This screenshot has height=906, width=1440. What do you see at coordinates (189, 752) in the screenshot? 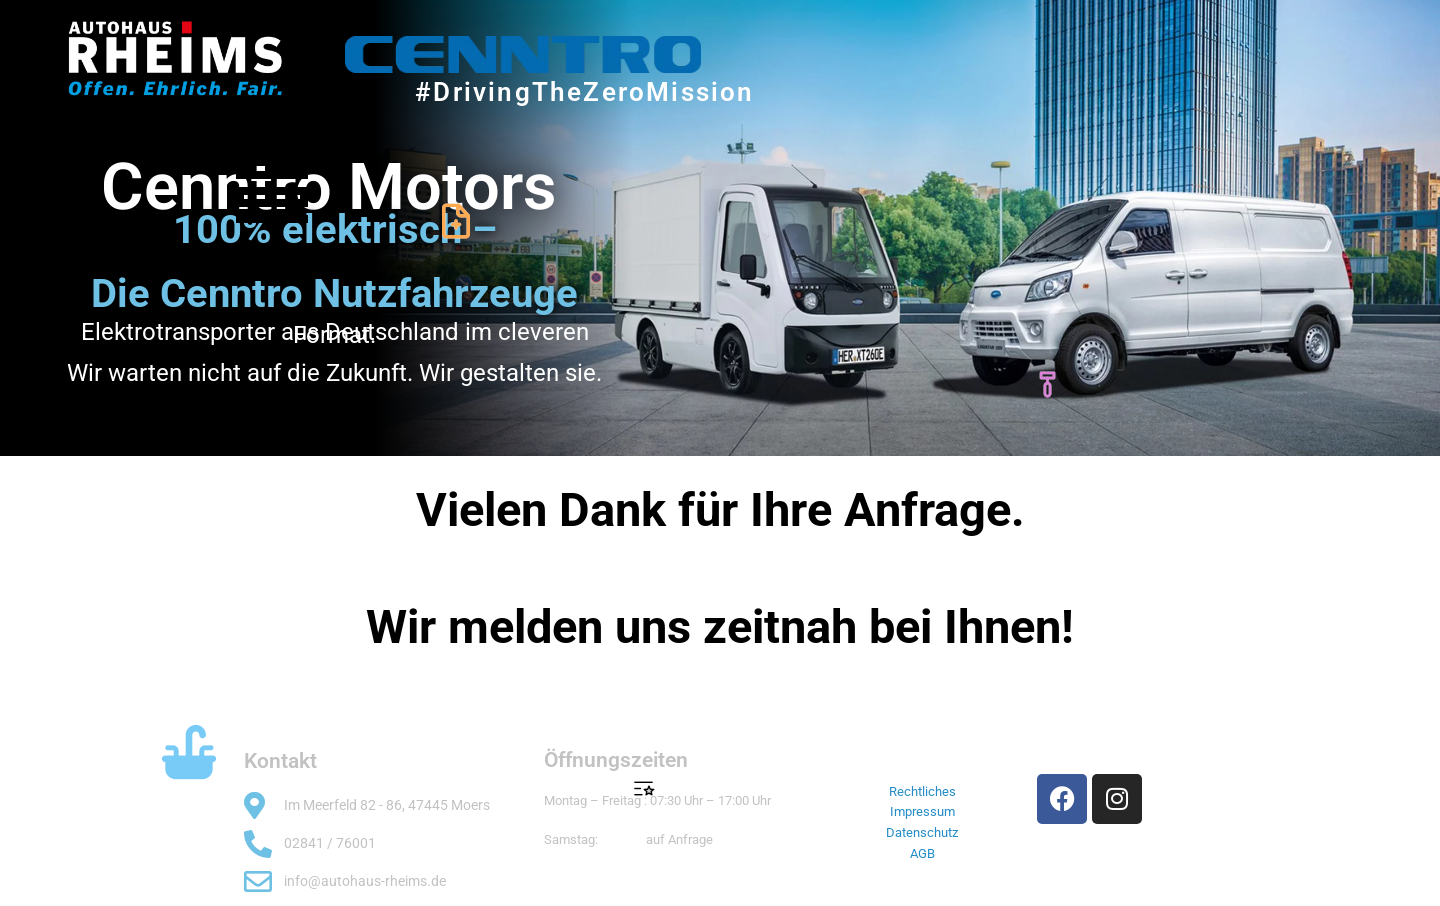
I see `indicates kitchen or bathroom facilities` at bounding box center [189, 752].